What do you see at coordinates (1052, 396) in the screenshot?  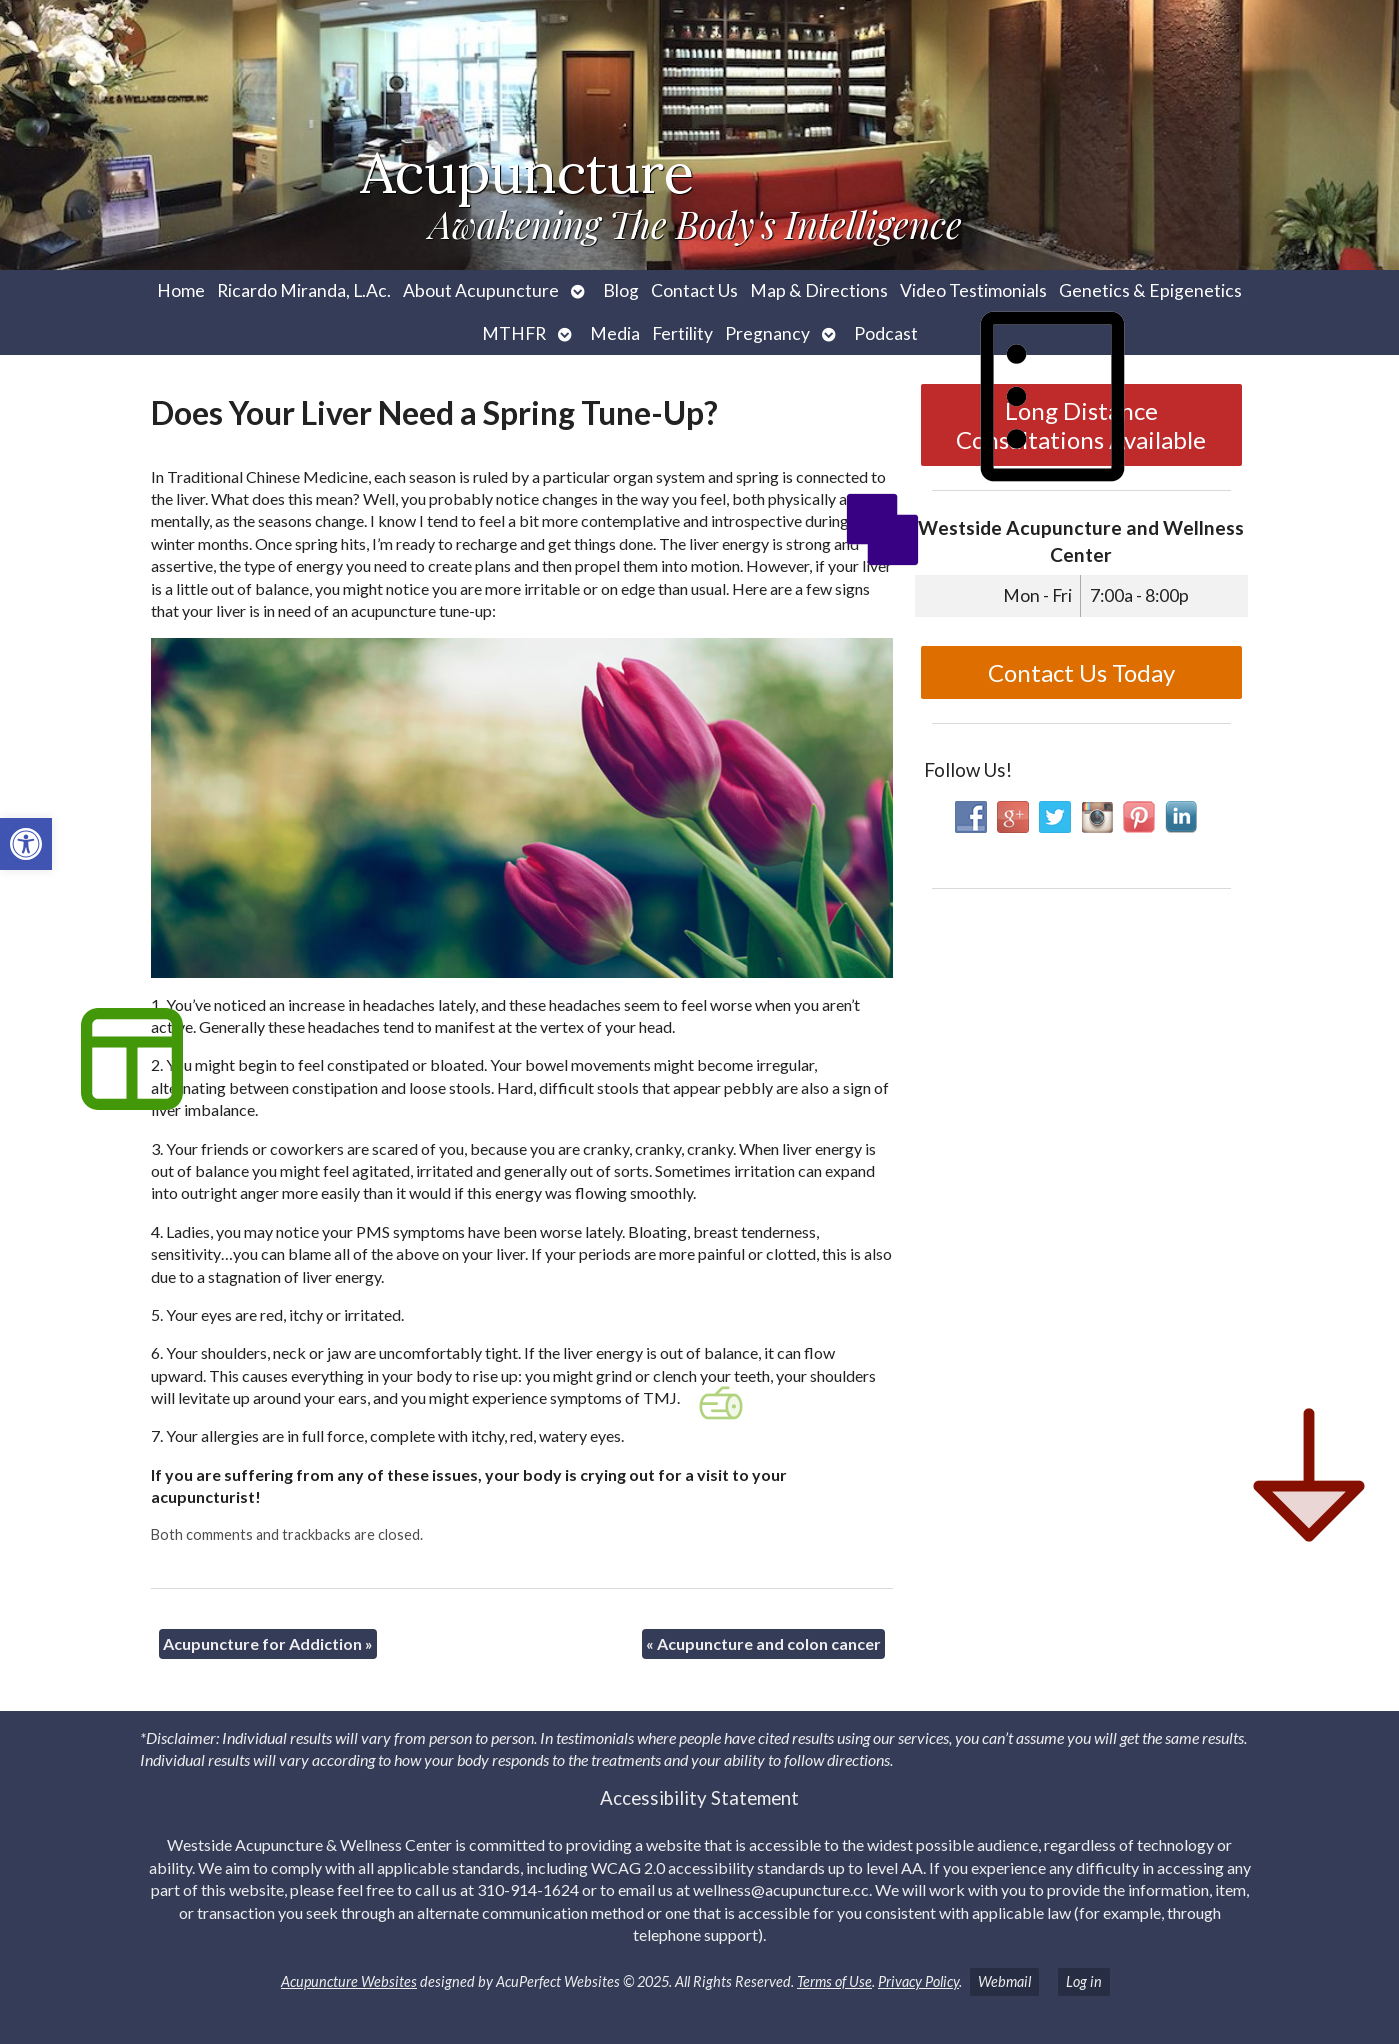 I see `view screenplay or script documents` at bounding box center [1052, 396].